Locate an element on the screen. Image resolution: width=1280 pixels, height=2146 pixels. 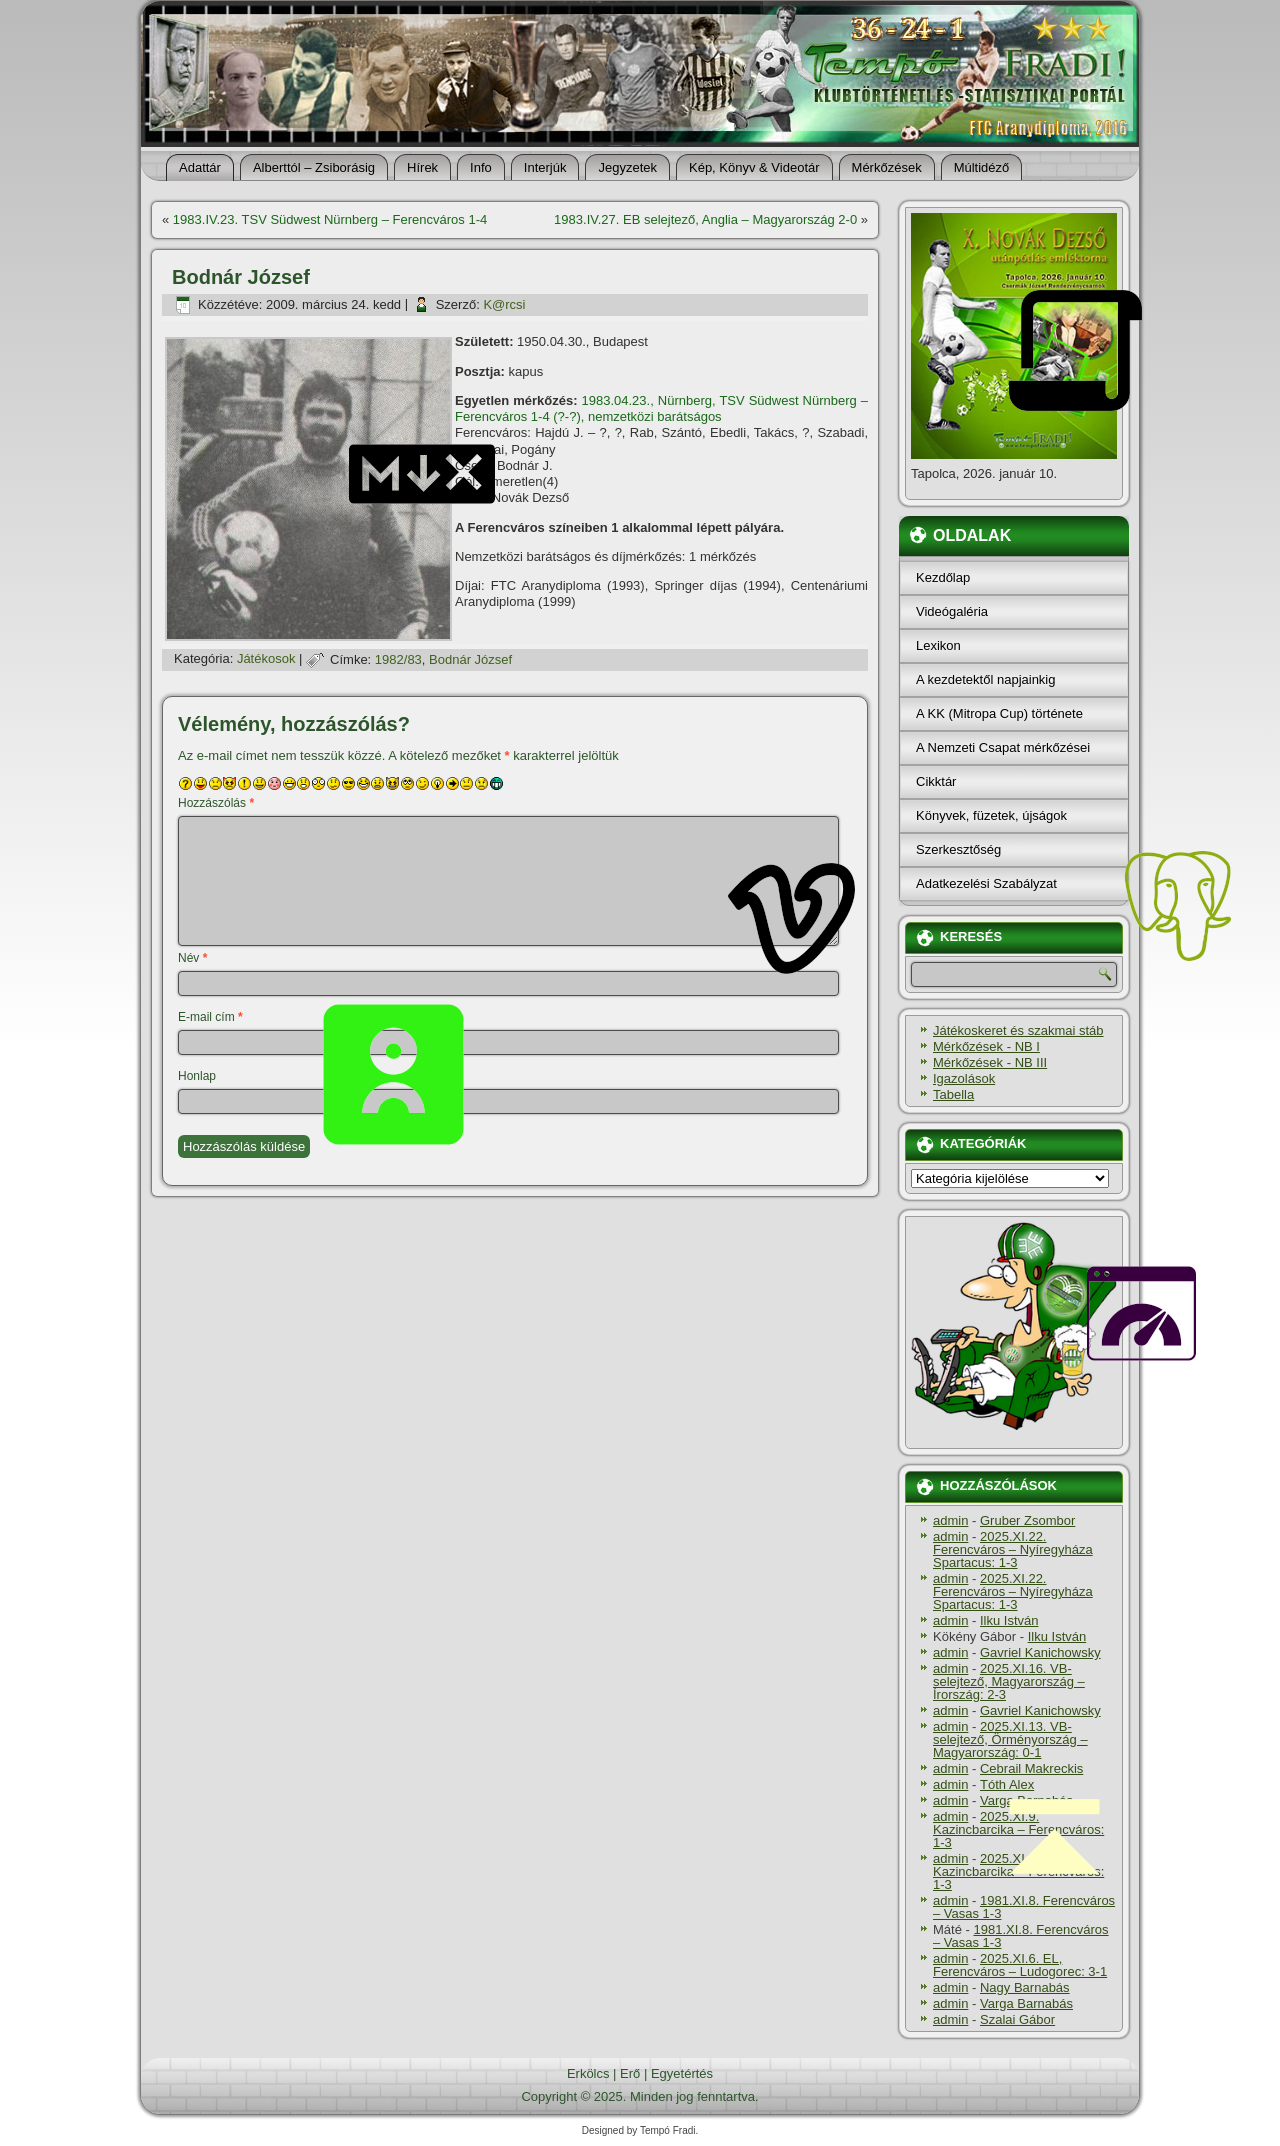
view document or paper file is located at coordinates (1075, 350).